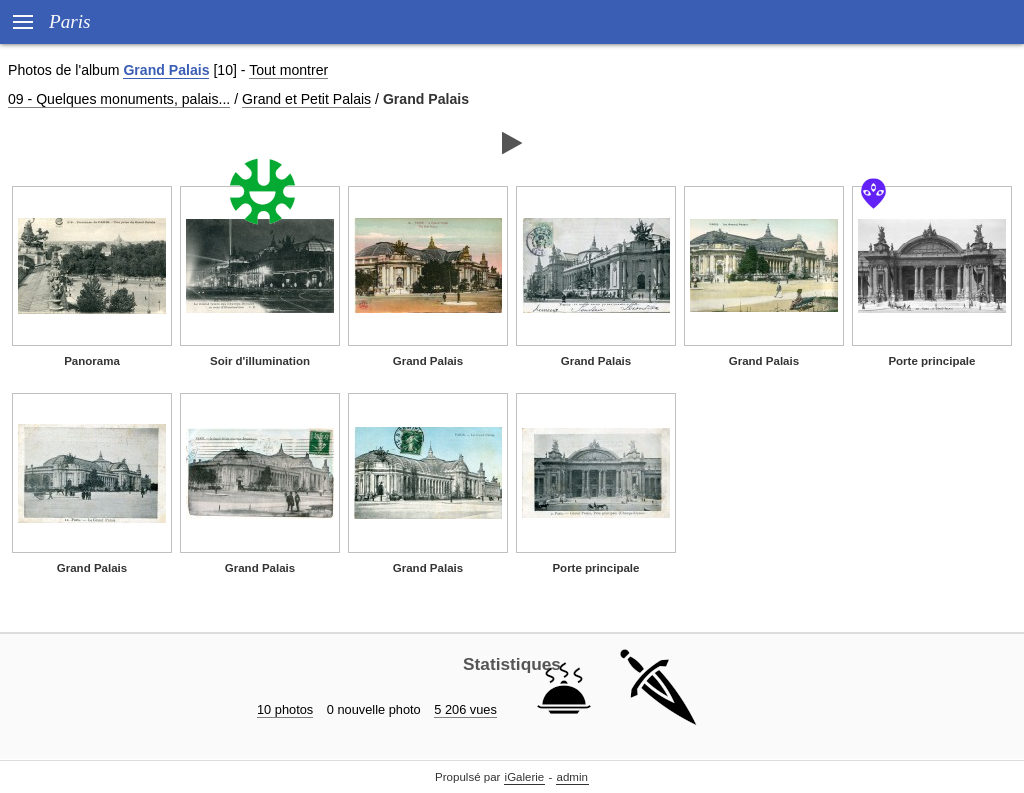  What do you see at coordinates (262, 191) in the screenshot?
I see `decorative abstract game element or badge` at bounding box center [262, 191].